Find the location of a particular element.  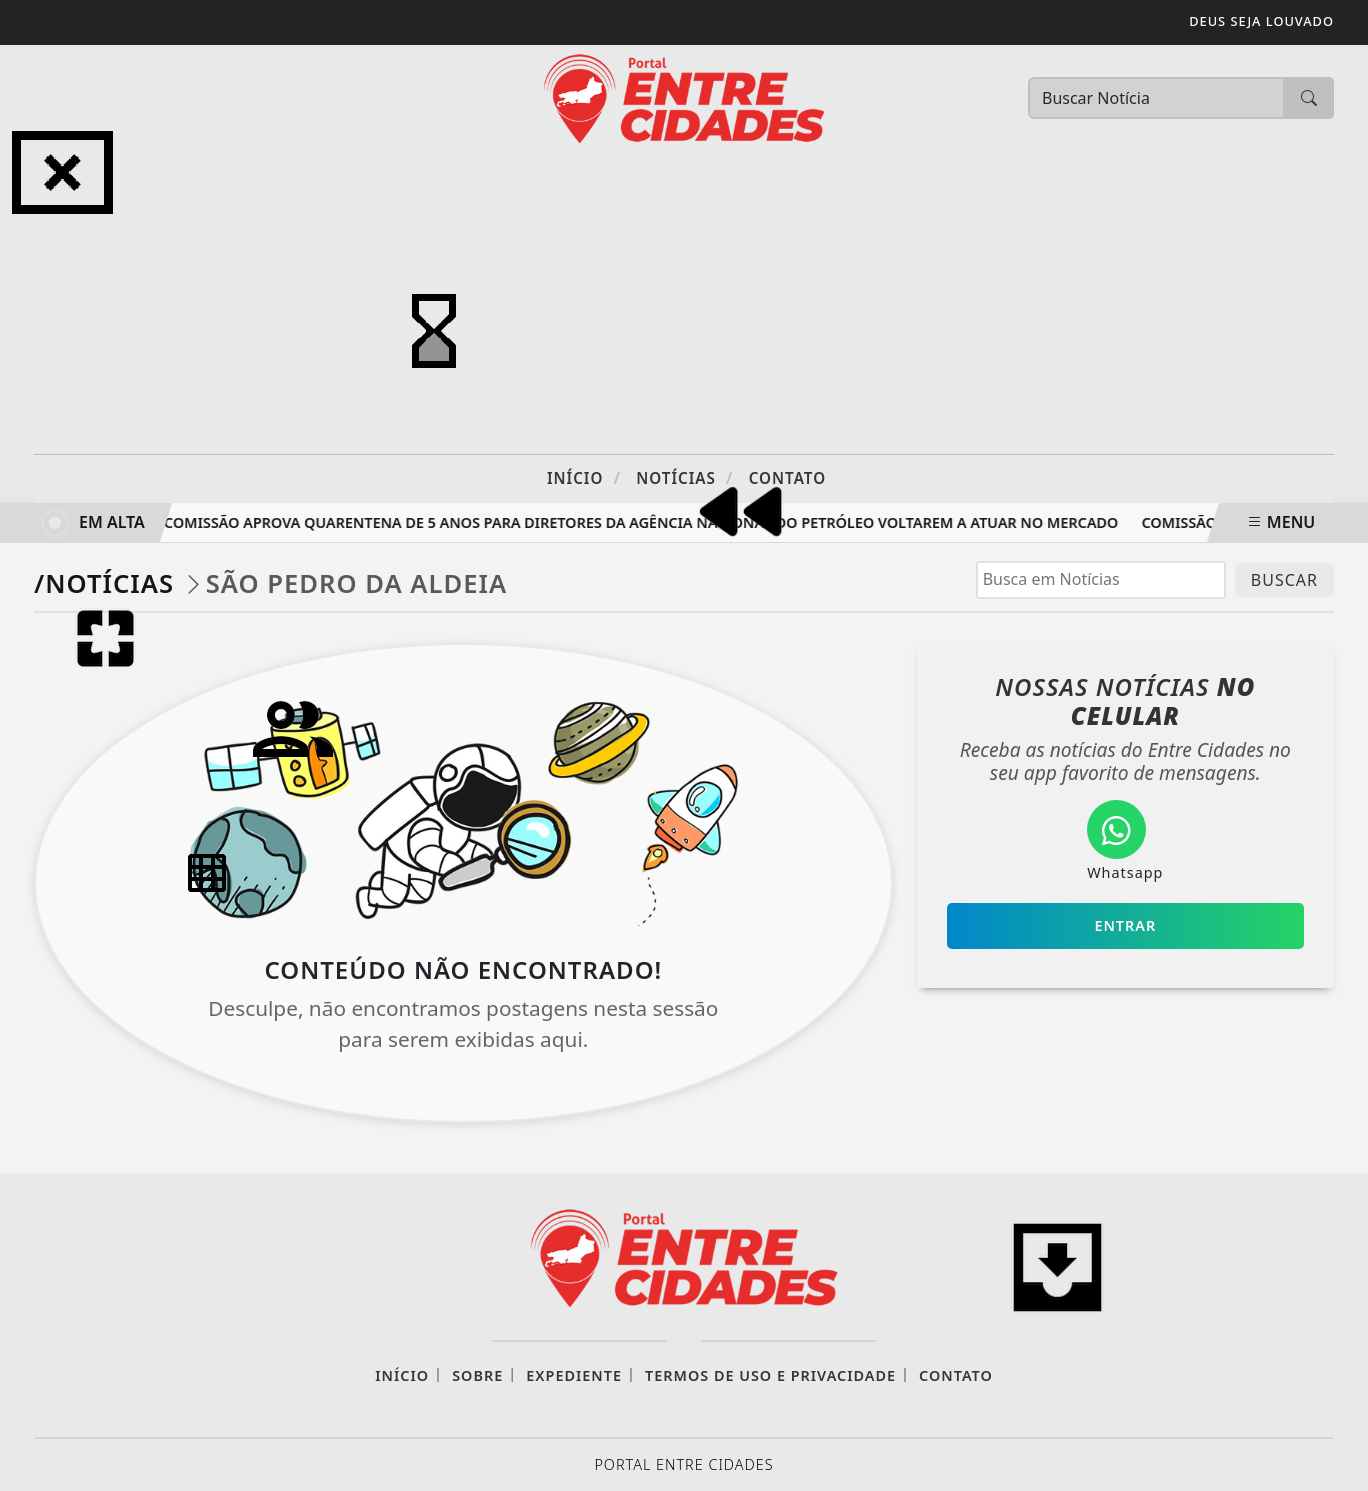

cancel or close a presentation is located at coordinates (62, 172).